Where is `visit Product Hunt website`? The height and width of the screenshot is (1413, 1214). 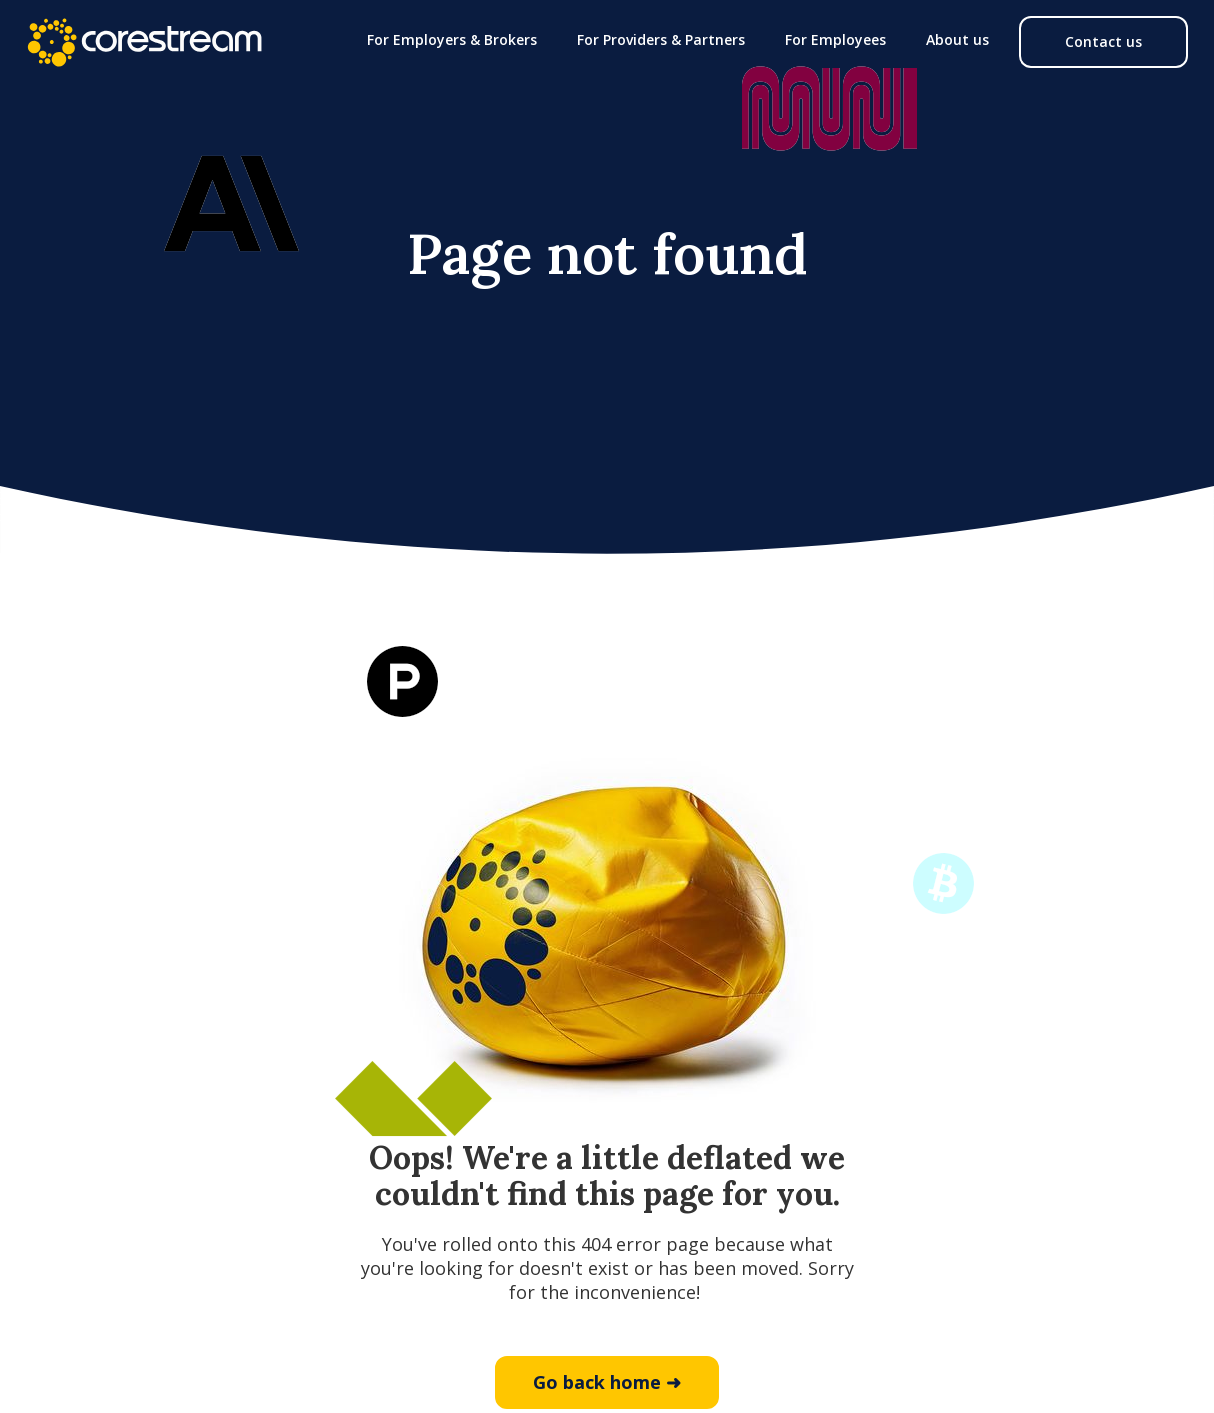
visit Product Hunt website is located at coordinates (402, 681).